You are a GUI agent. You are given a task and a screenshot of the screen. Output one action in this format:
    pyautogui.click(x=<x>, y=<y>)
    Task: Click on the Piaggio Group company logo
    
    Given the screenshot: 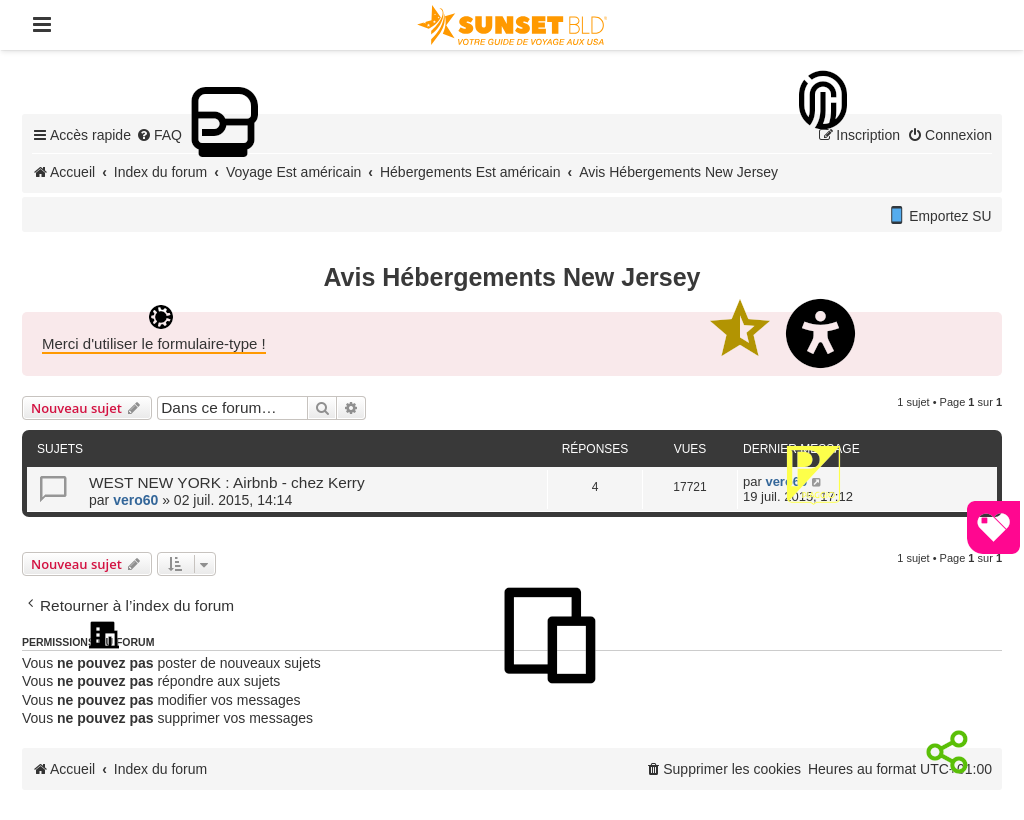 What is the action you would take?
    pyautogui.click(x=813, y=475)
    